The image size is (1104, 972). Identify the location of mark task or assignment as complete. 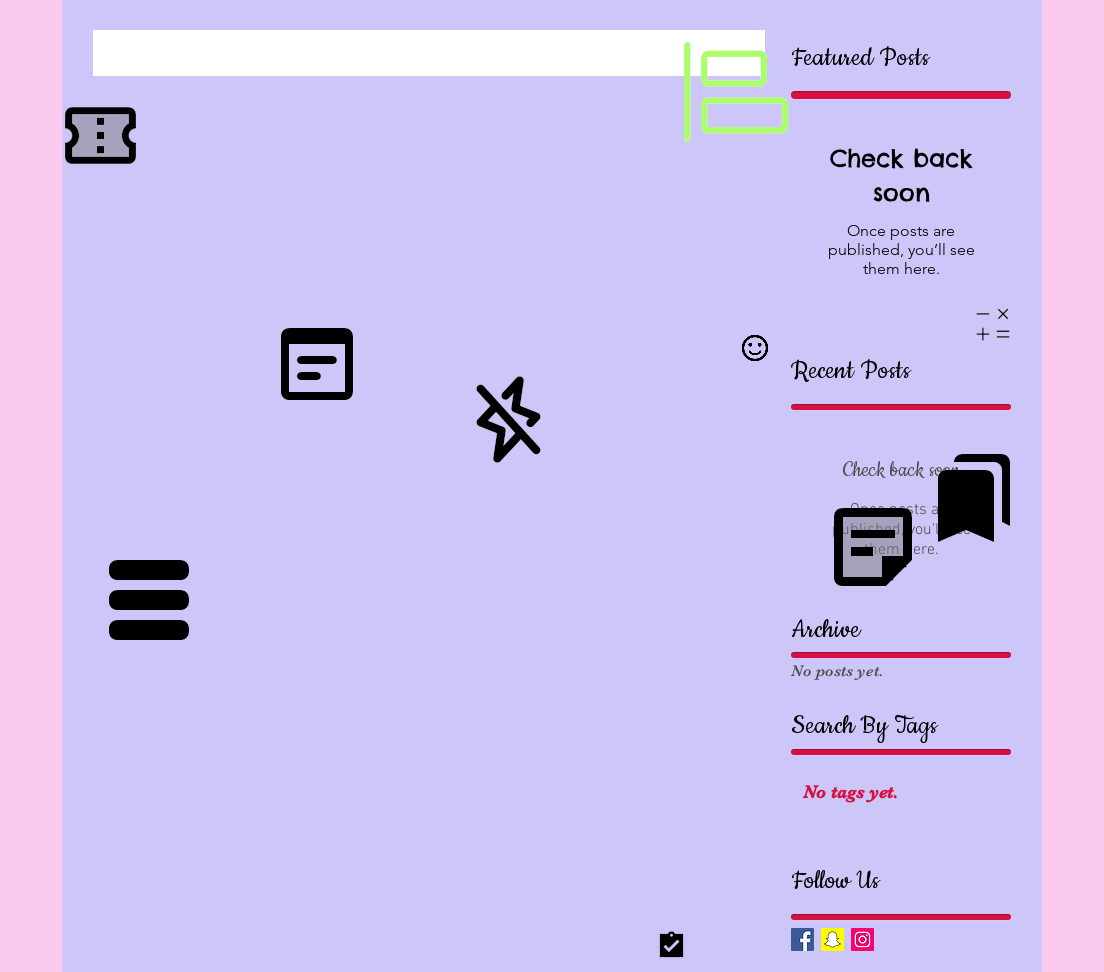
(671, 945).